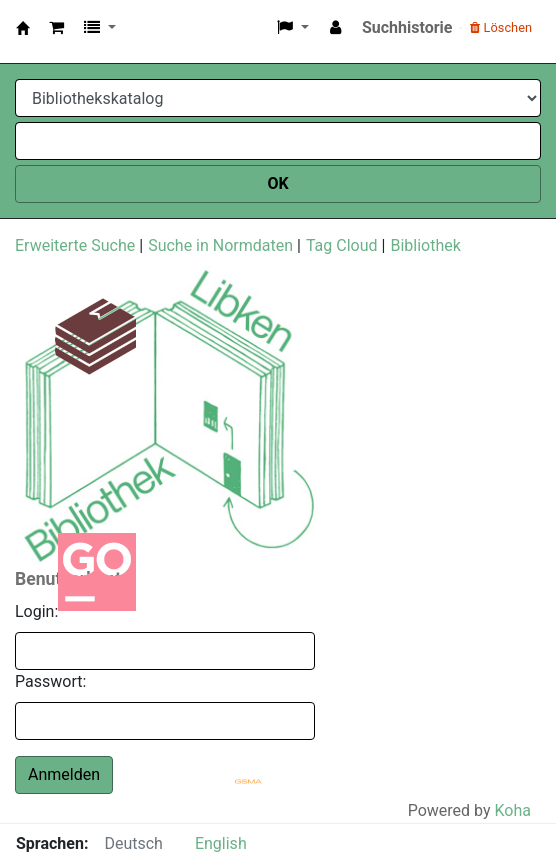  I want to click on GSMA organization logo, so click(248, 781).